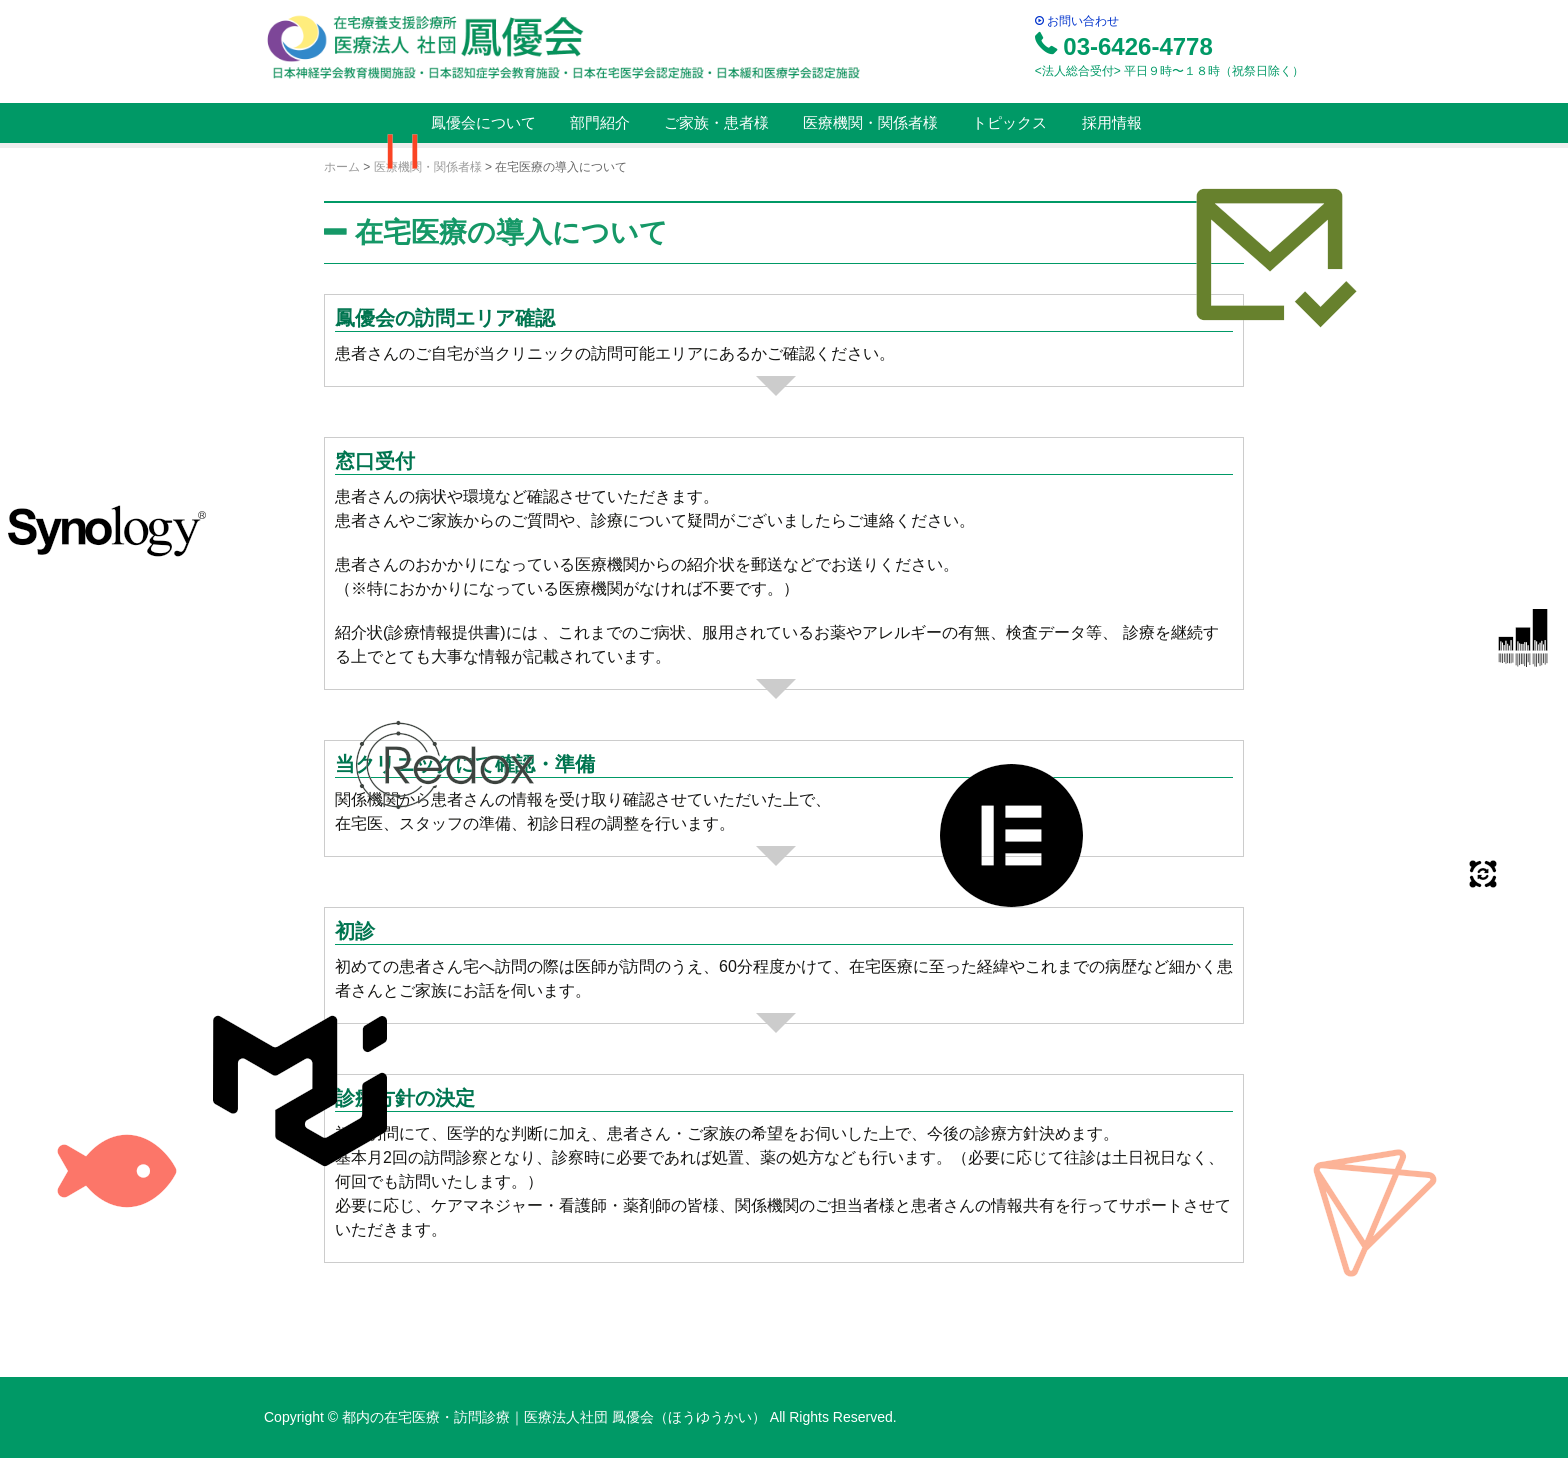 Image resolution: width=1568 pixels, height=1458 pixels. What do you see at coordinates (1523, 638) in the screenshot?
I see `open soundcharts music analytics platform` at bounding box center [1523, 638].